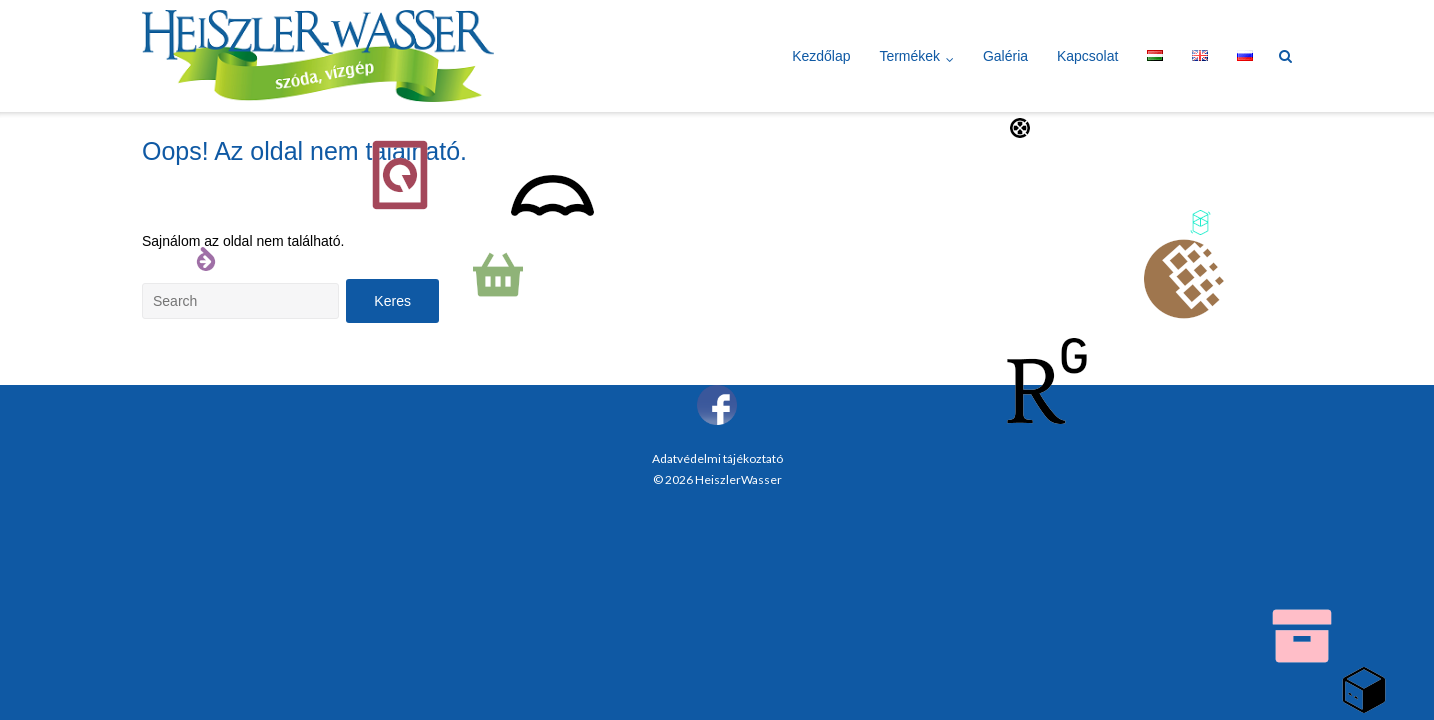 The width and height of the screenshot is (1434, 720). What do you see at coordinates (400, 175) in the screenshot?
I see `recover data from device` at bounding box center [400, 175].